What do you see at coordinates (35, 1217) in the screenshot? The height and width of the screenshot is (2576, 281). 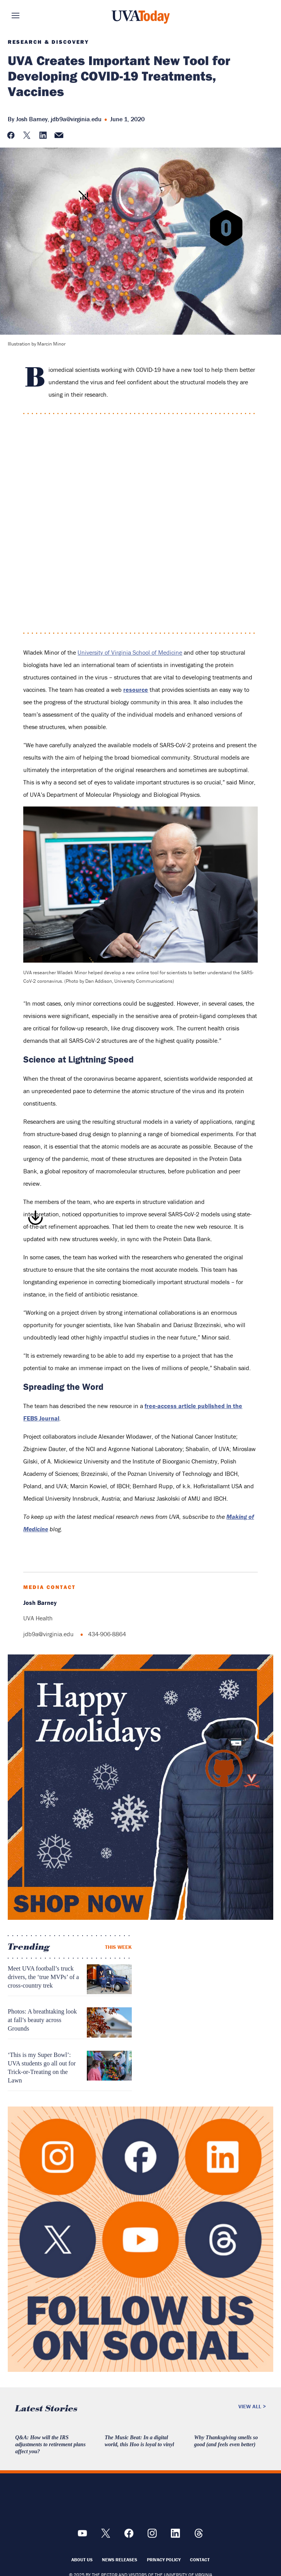 I see `download file to device` at bounding box center [35, 1217].